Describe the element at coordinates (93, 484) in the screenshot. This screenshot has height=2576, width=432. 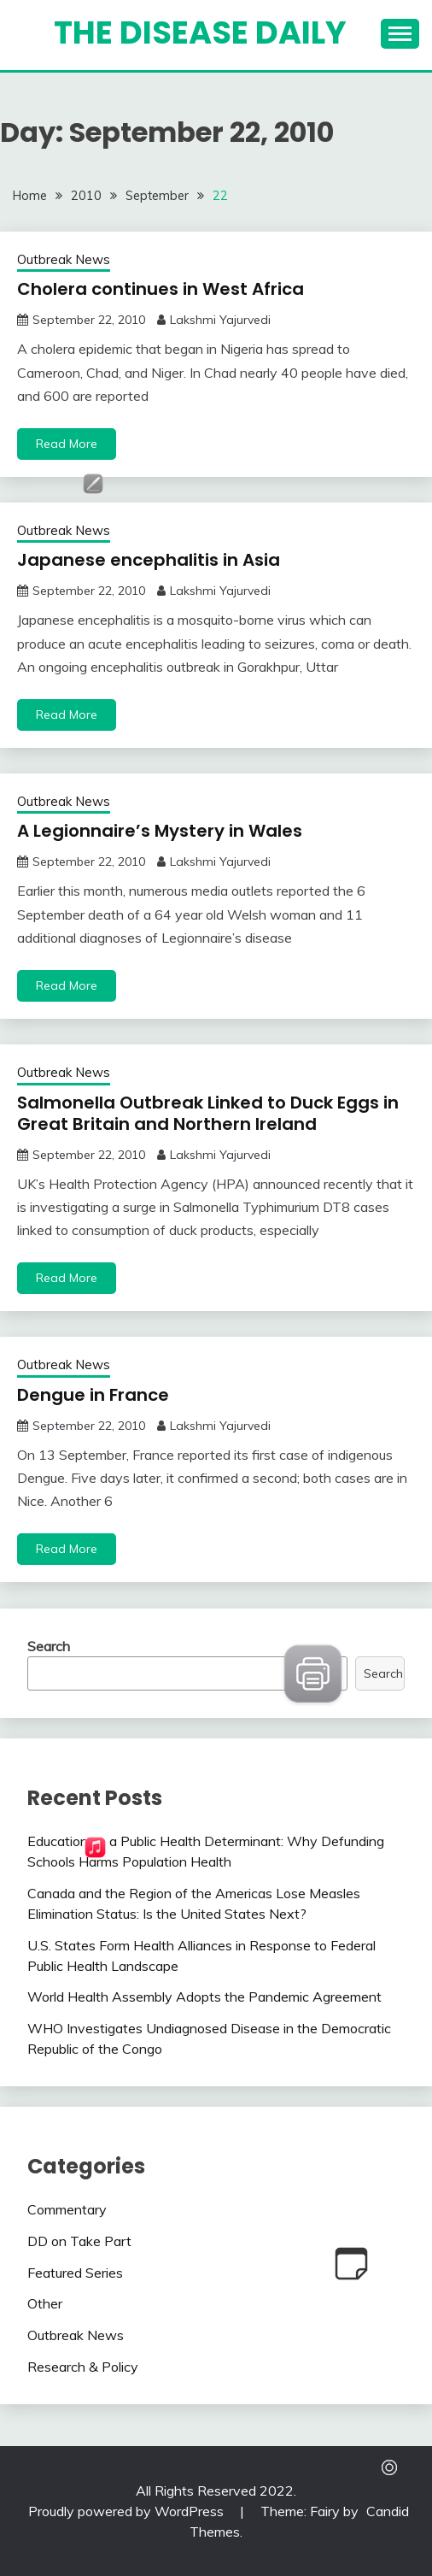
I see `open Pages for document editing` at that location.